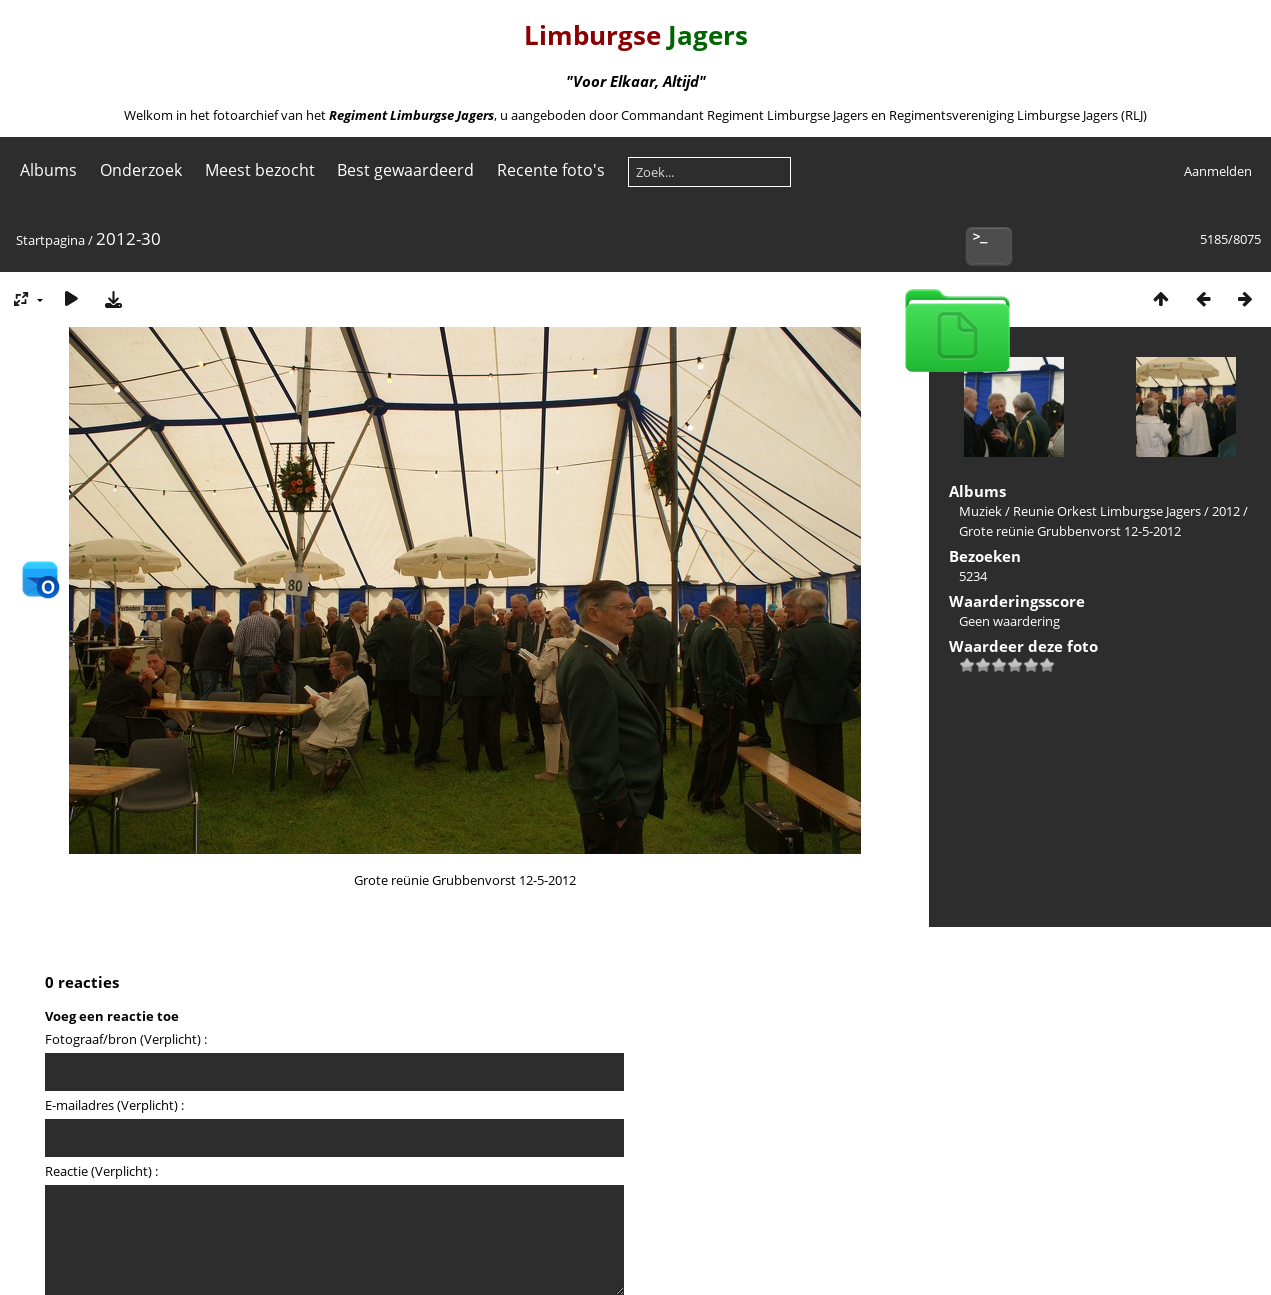  Describe the element at coordinates (957, 330) in the screenshot. I see `open documents folder` at that location.